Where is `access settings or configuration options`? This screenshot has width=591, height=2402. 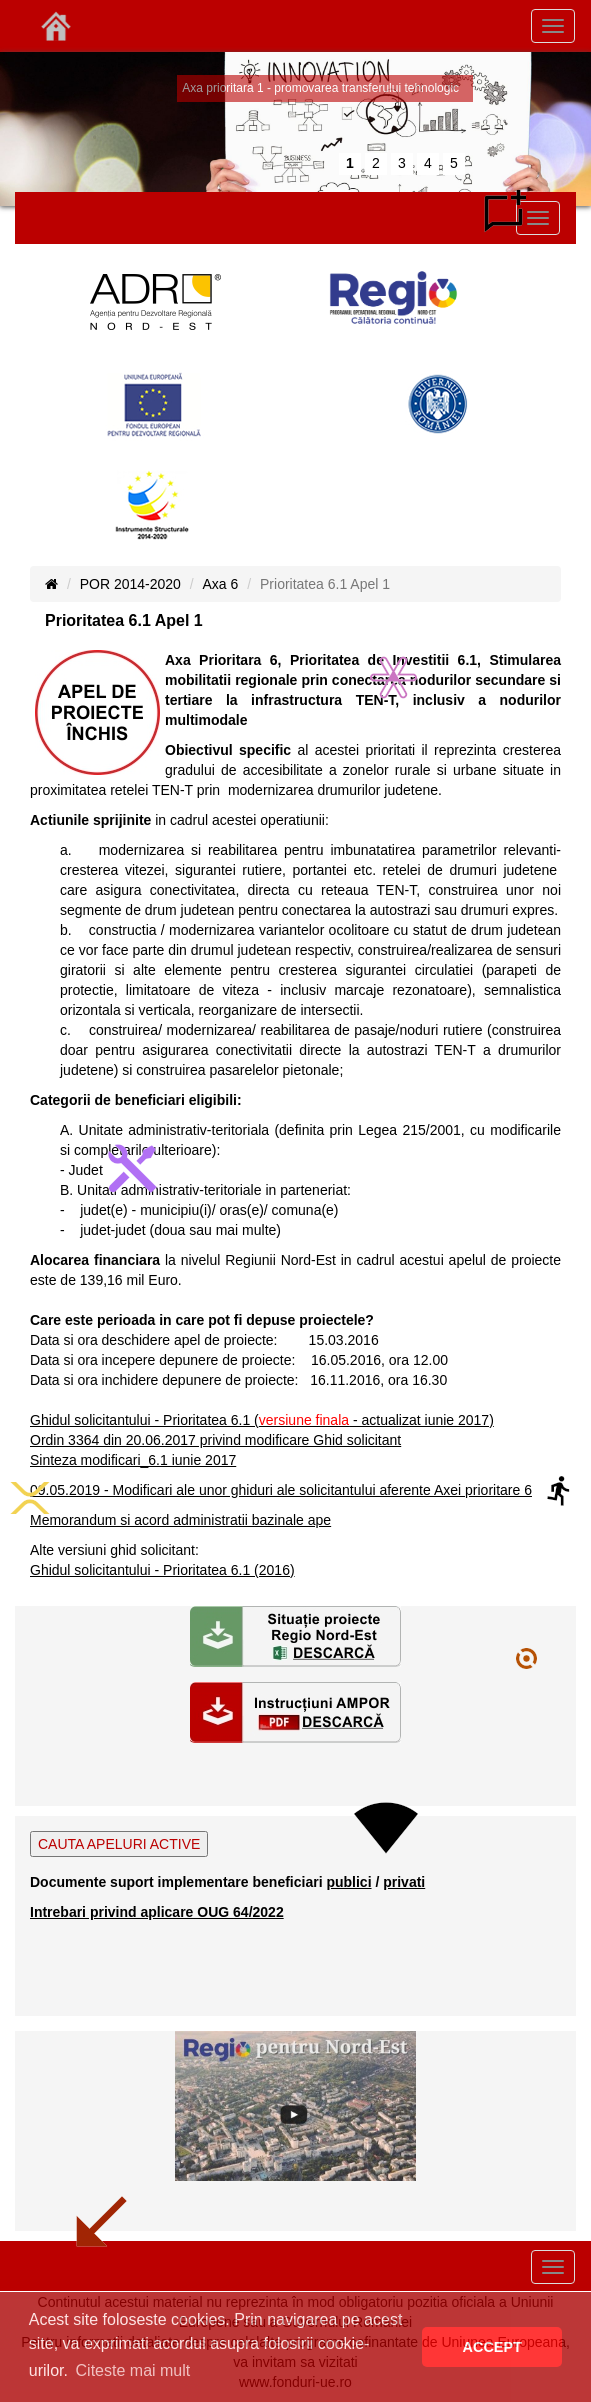 access settings or configuration options is located at coordinates (133, 1169).